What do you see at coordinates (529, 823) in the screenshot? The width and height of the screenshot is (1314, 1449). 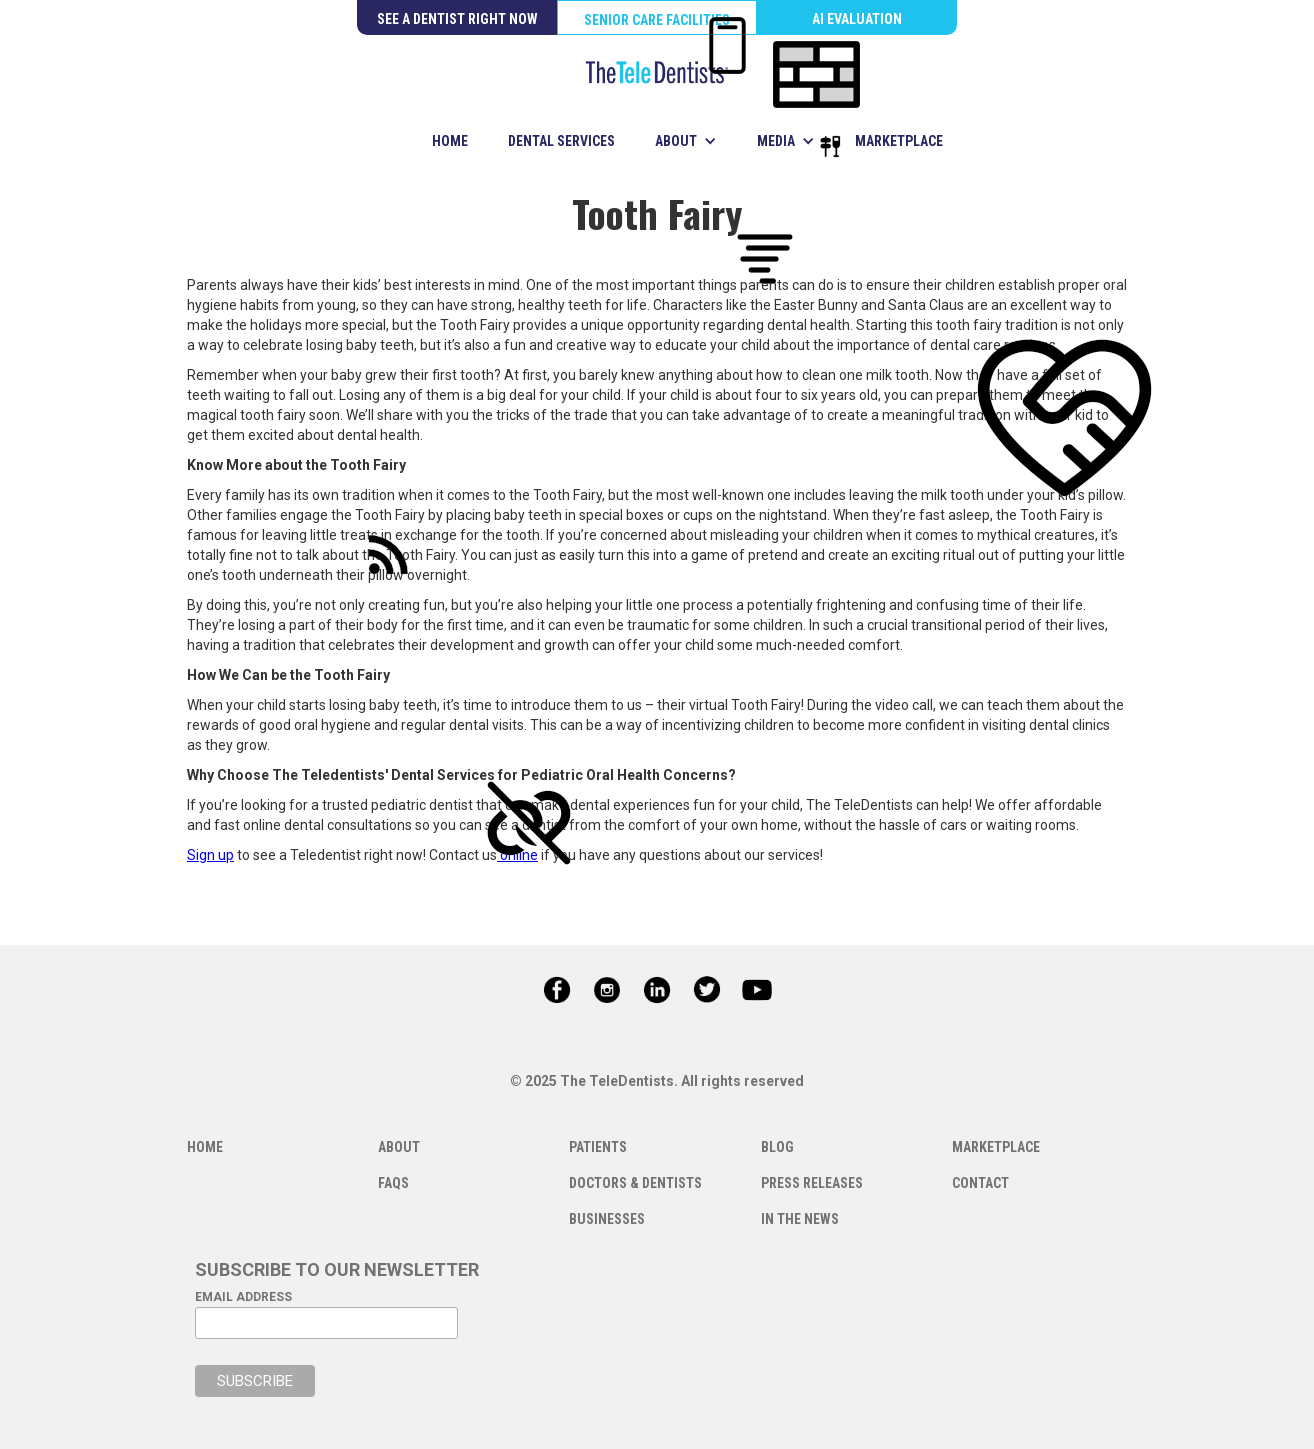 I see `disconnect or remove a linked account` at bounding box center [529, 823].